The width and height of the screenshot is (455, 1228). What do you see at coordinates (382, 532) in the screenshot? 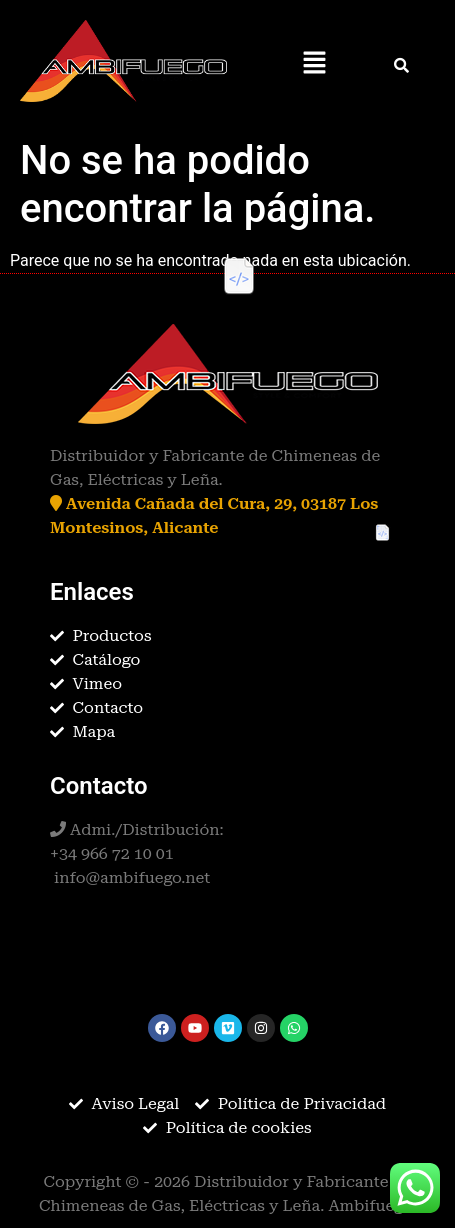
I see `an html template file` at bounding box center [382, 532].